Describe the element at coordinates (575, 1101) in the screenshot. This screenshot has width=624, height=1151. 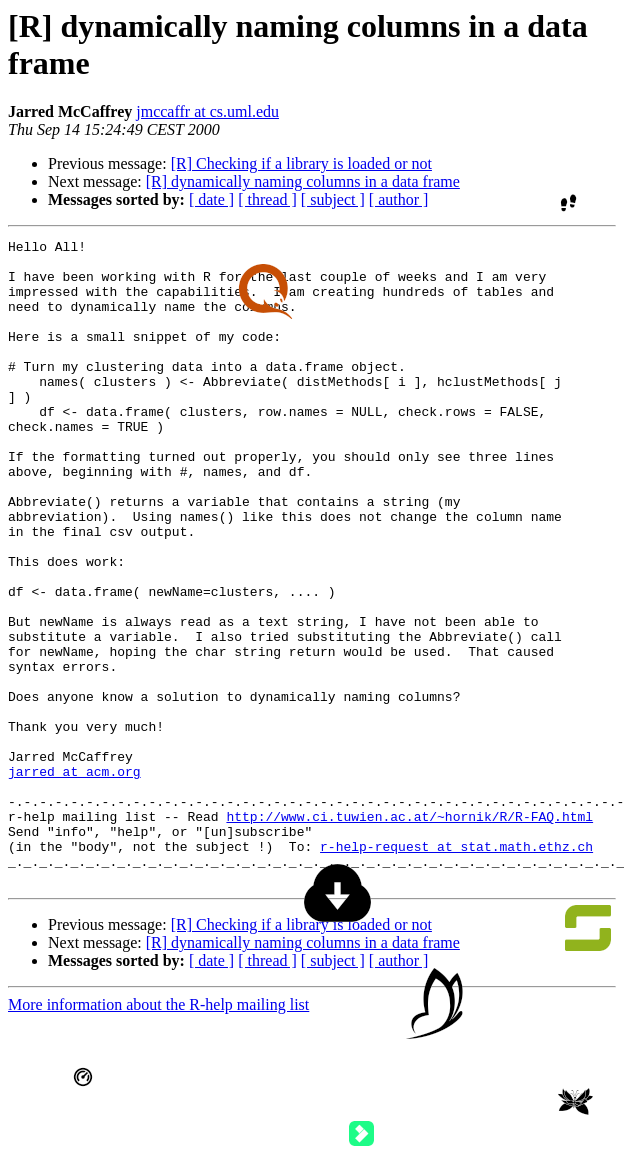
I see `wiki.js documentation or knowledge base` at that location.